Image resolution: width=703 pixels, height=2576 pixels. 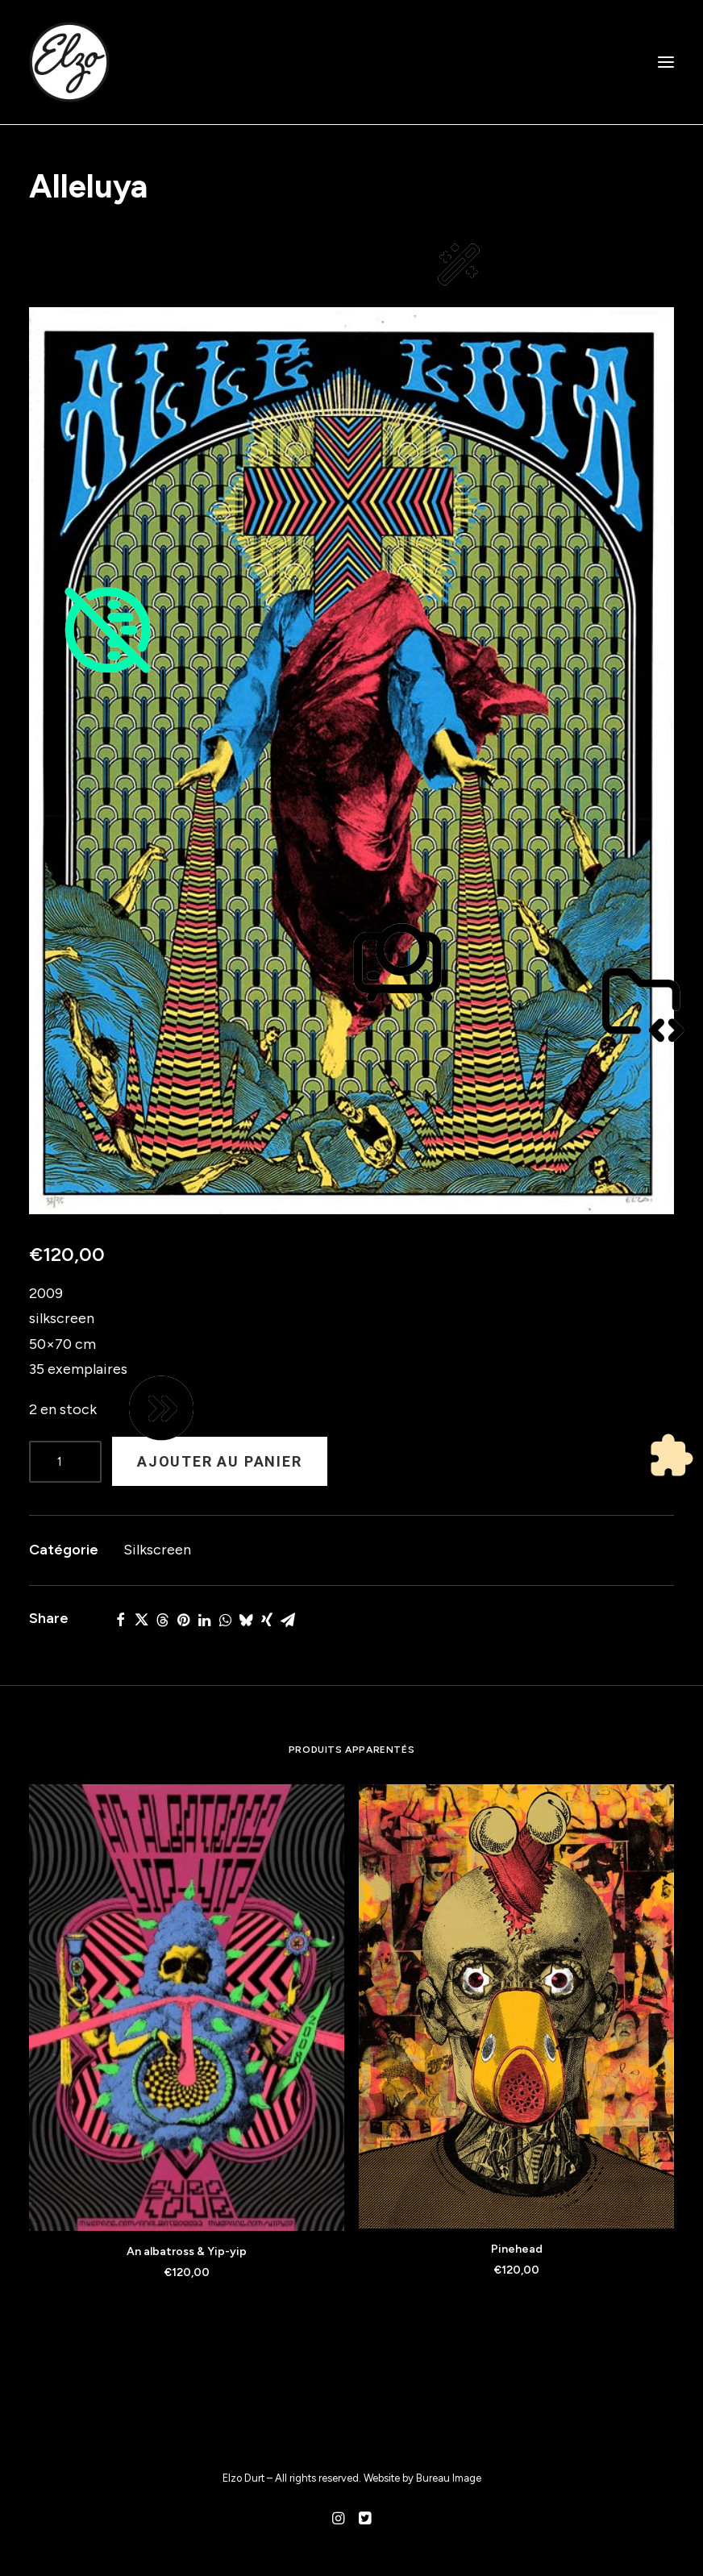 What do you see at coordinates (459, 264) in the screenshot?
I see `apply magic or auto-enhance effects` at bounding box center [459, 264].